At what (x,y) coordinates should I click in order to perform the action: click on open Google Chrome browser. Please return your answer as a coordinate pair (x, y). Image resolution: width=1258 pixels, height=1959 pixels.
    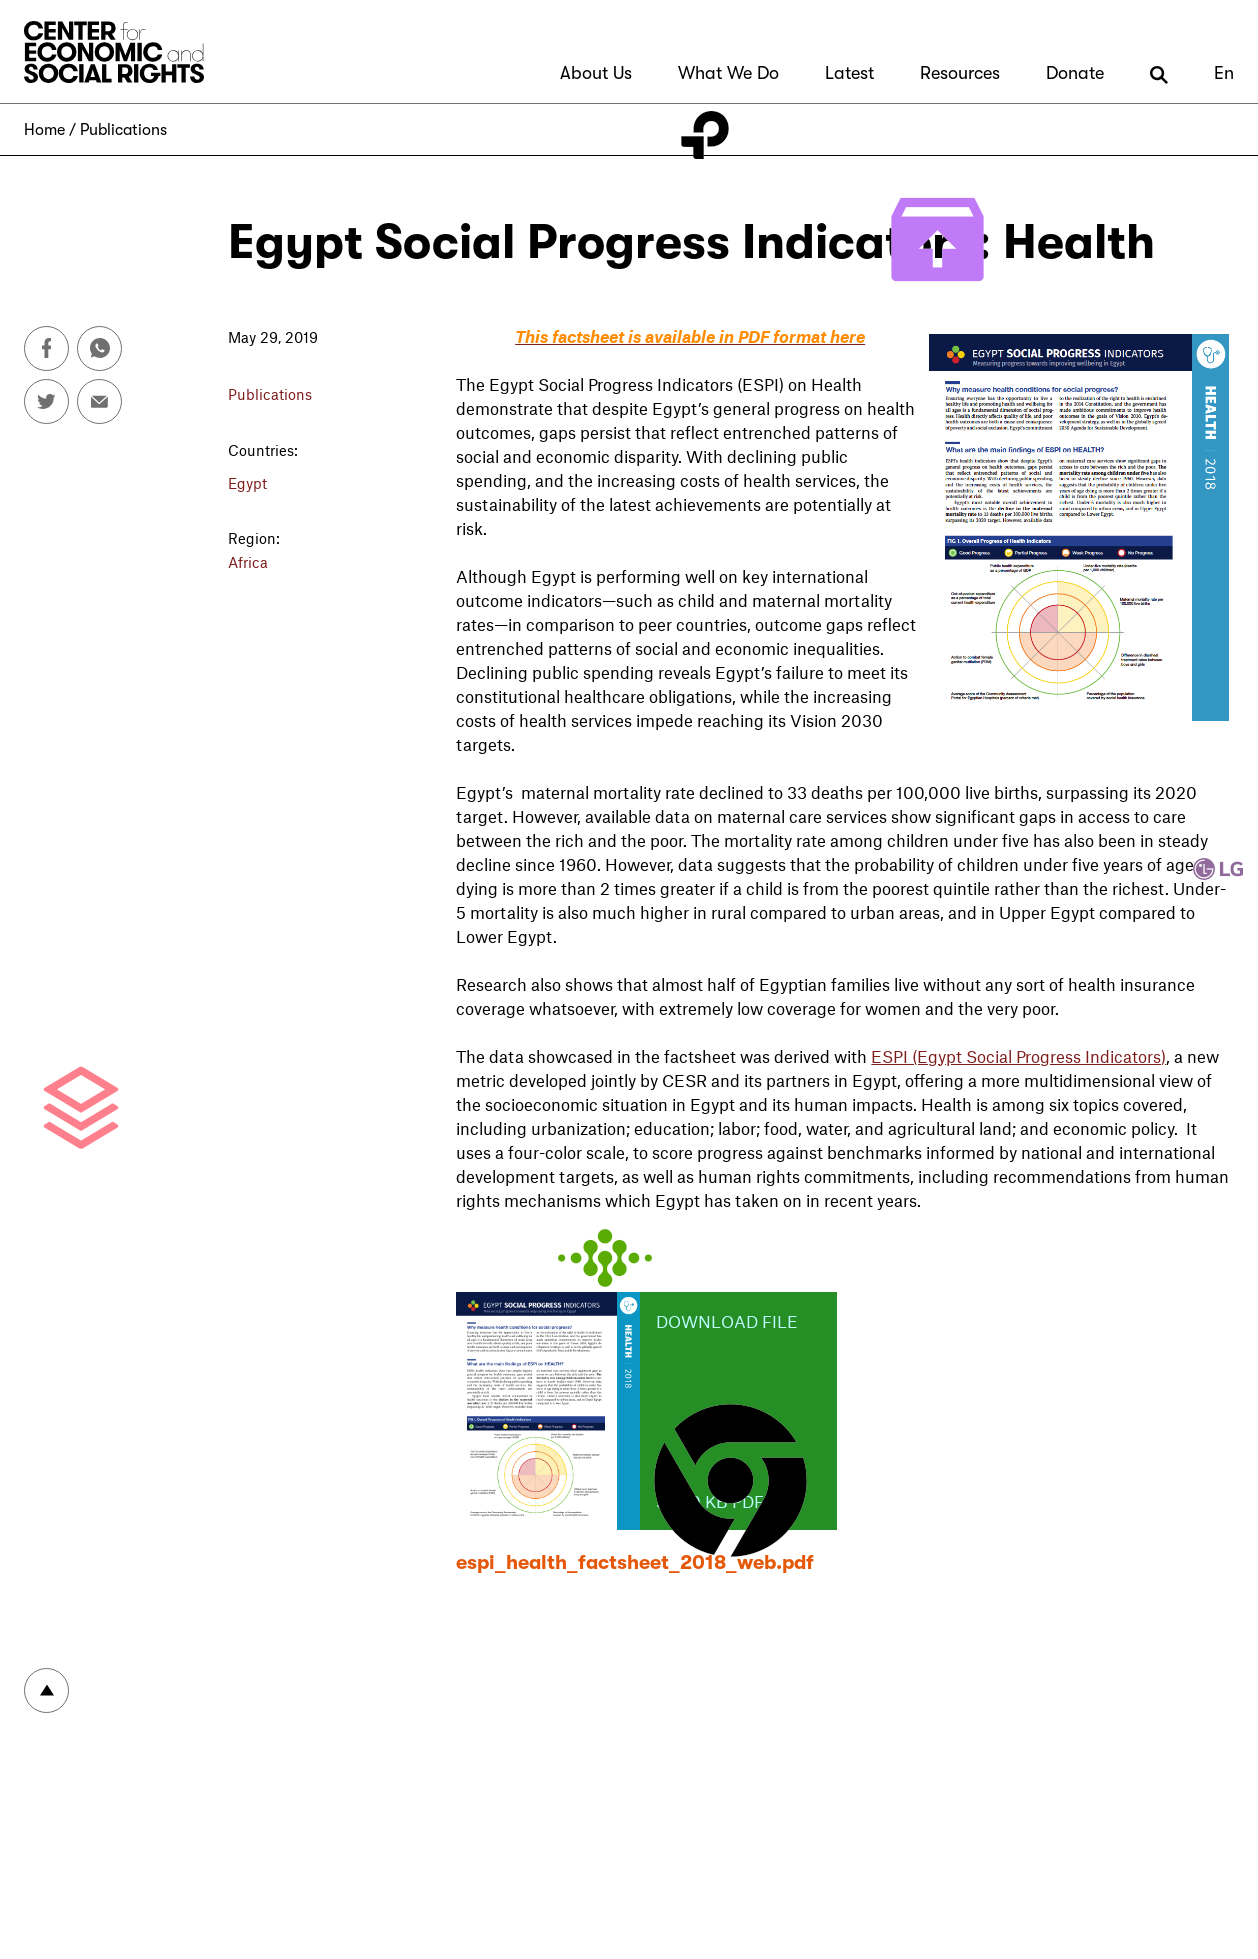
    Looking at the image, I should click on (730, 1480).